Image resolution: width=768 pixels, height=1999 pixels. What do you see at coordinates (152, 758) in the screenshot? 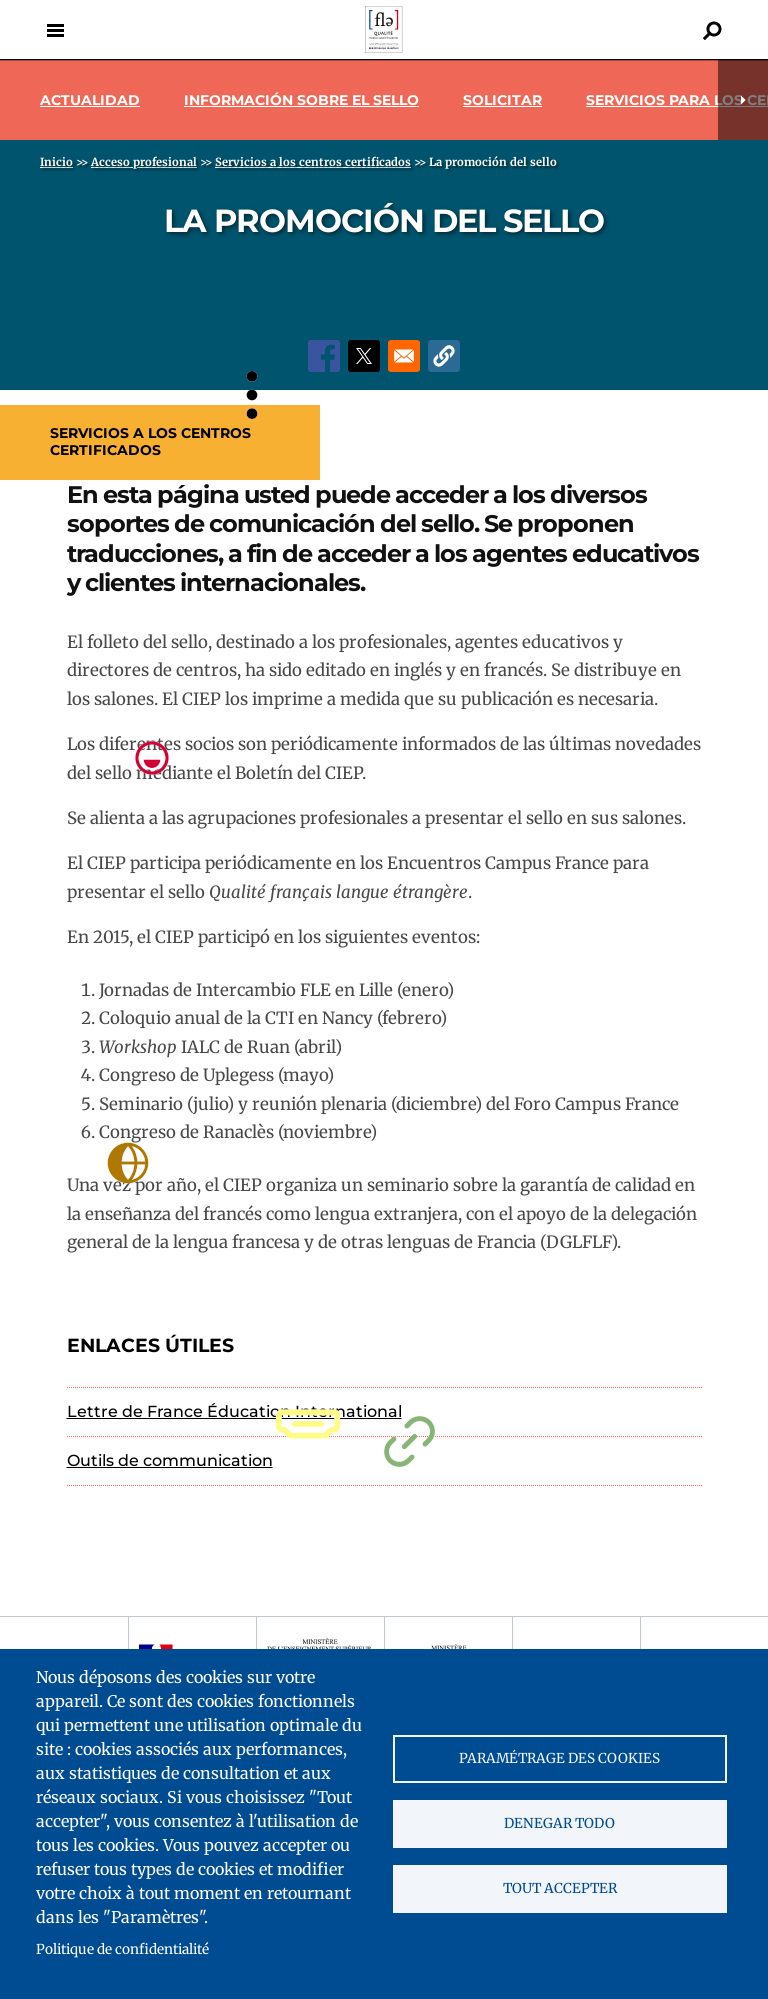
I see `add an emoji or reaction to a message` at bounding box center [152, 758].